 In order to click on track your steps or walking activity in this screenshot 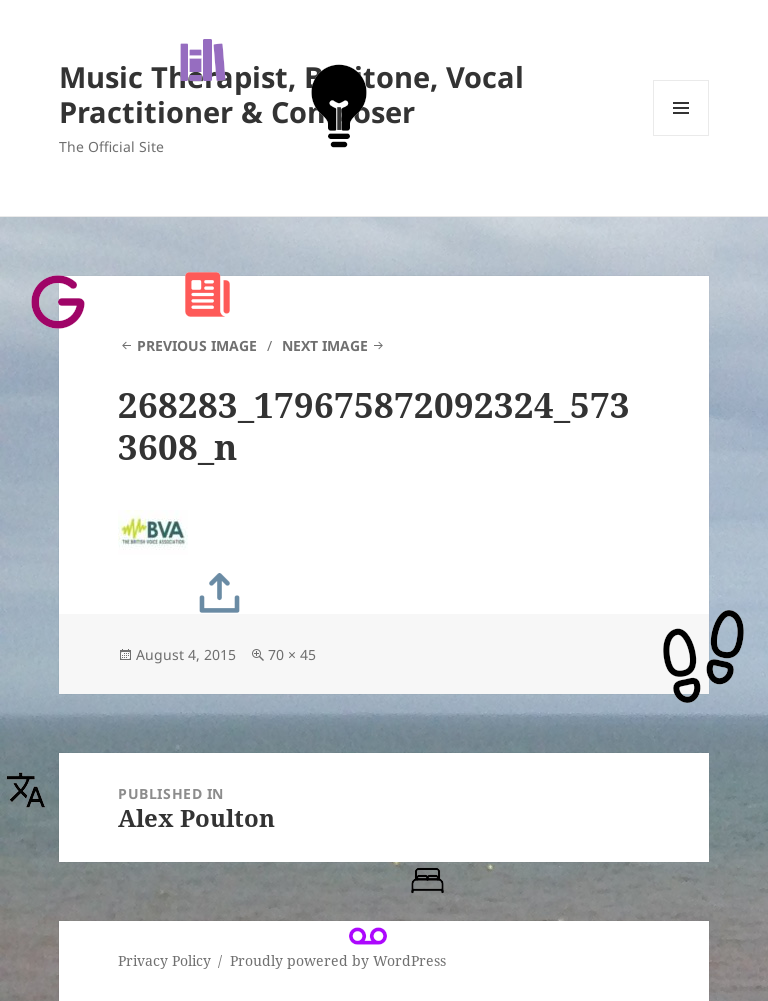, I will do `click(703, 656)`.